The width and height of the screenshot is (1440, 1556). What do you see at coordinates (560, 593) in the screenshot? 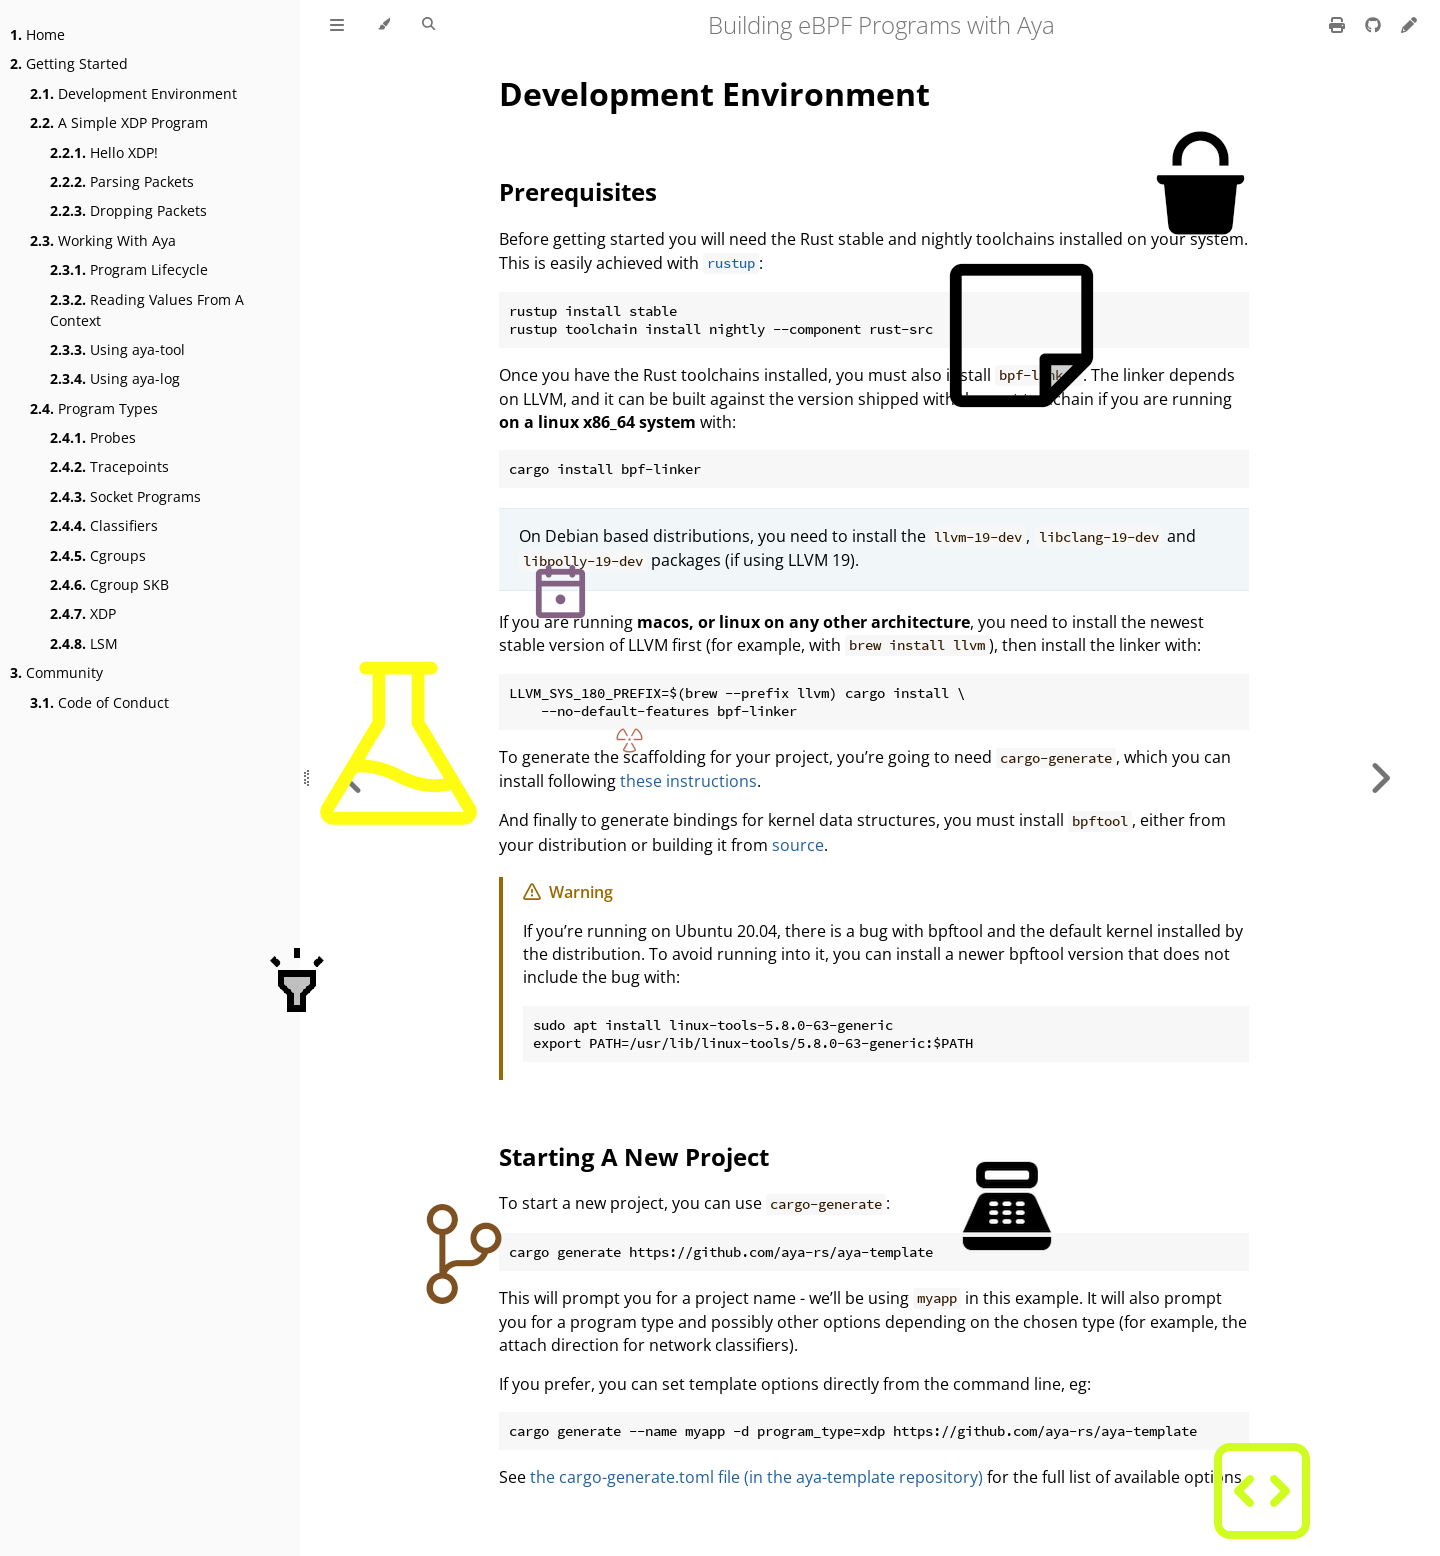
I see `indicates an event or reminder on today's date` at bounding box center [560, 593].